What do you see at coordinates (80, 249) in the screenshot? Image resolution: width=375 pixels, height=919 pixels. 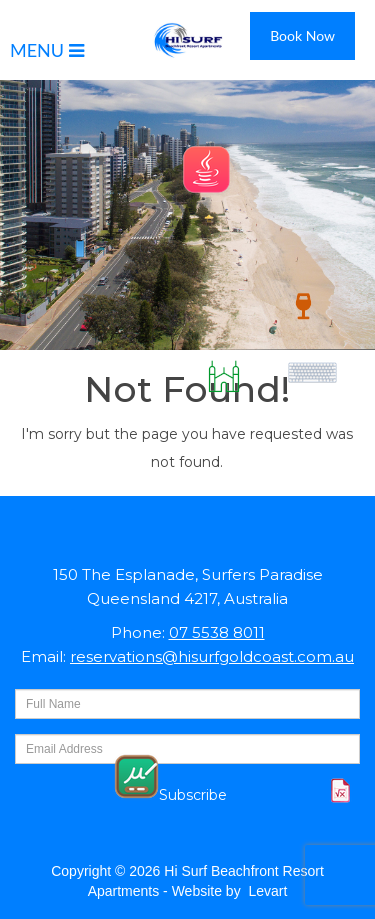 I see `iPhone 12 mini device icon` at bounding box center [80, 249].